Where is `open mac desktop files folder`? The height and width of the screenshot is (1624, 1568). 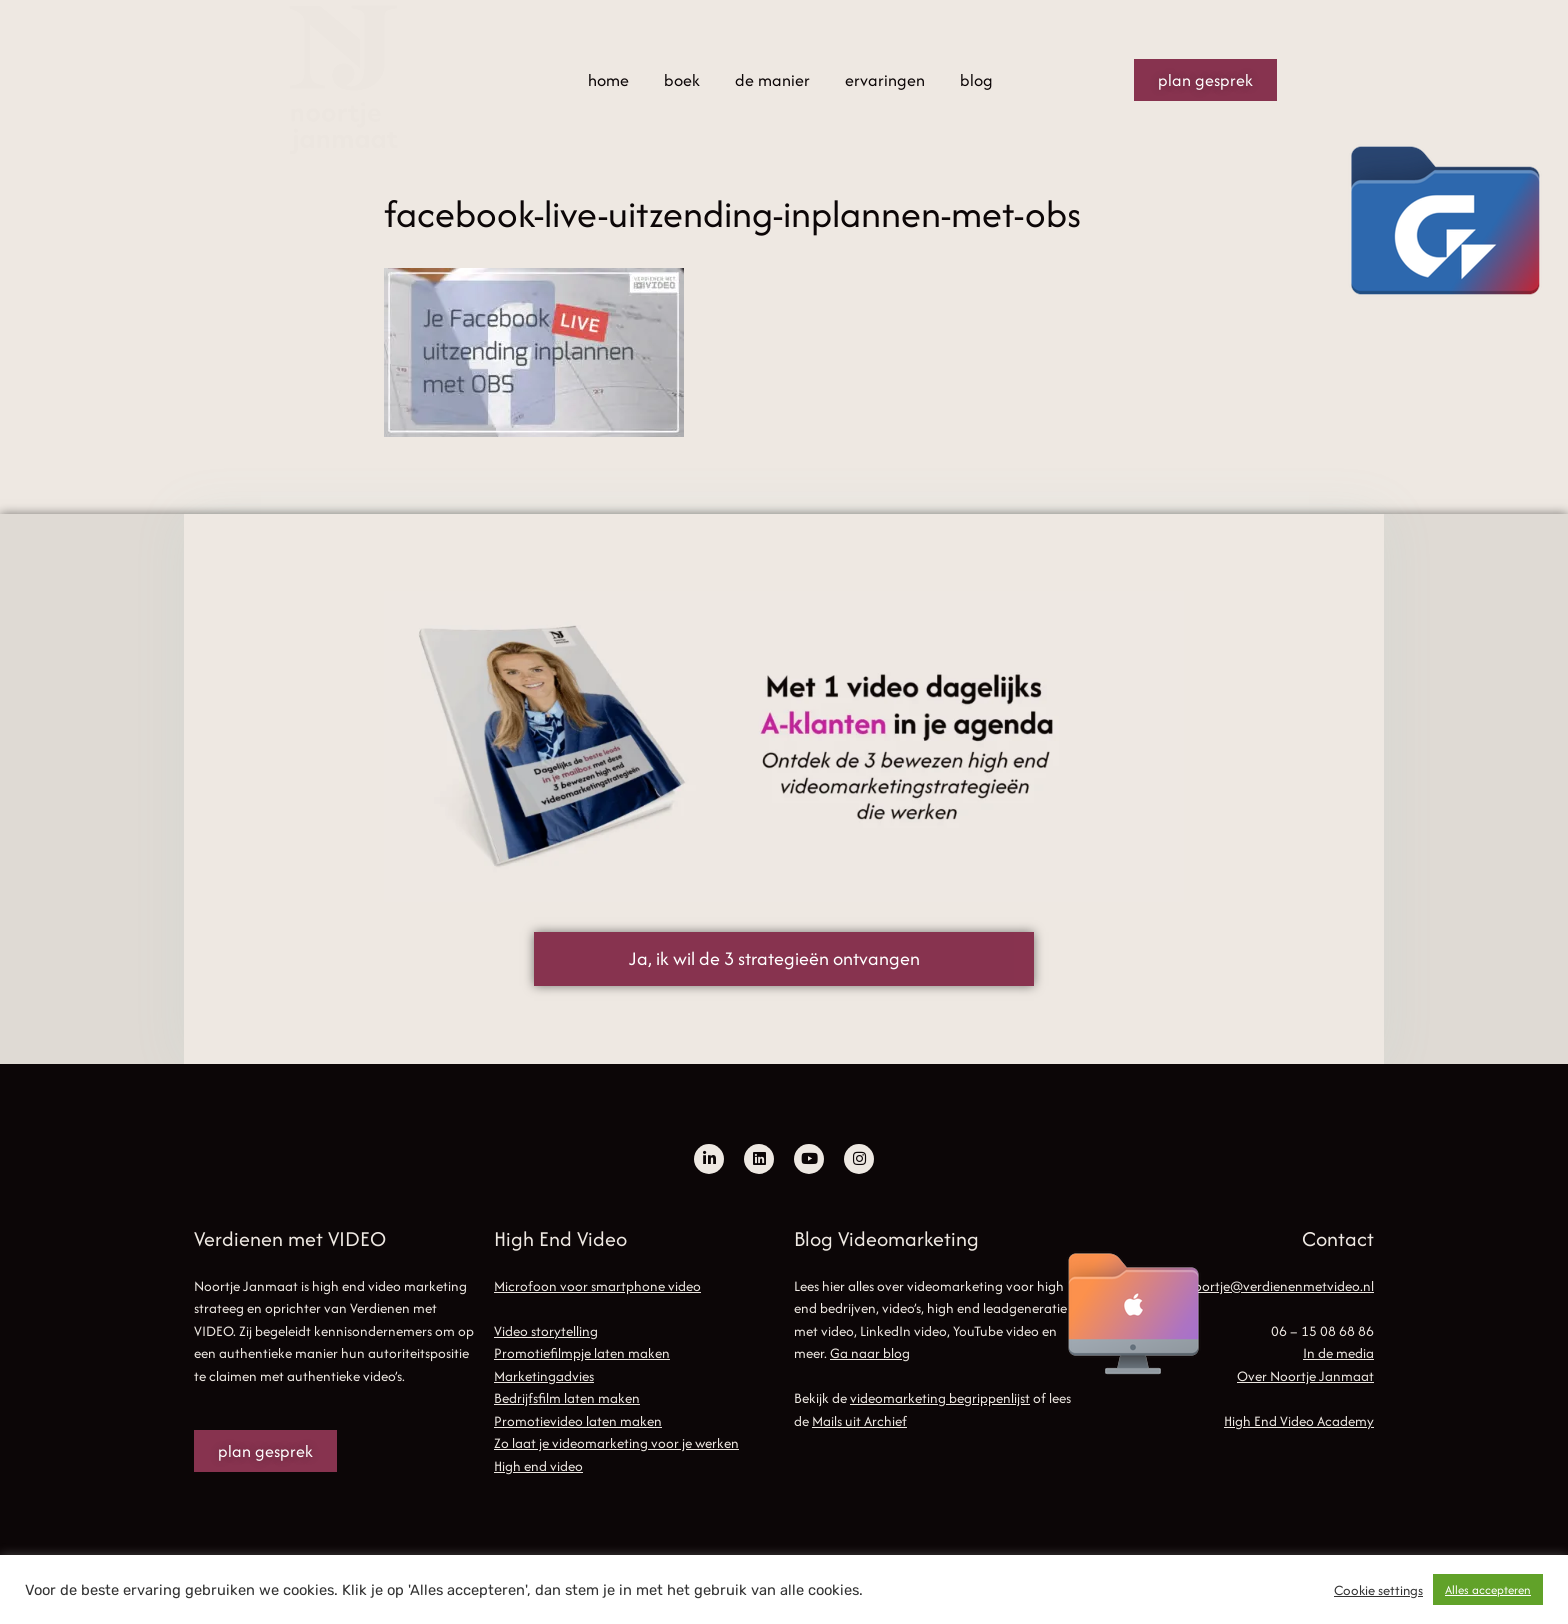
open mac desktop files folder is located at coordinates (1133, 1308).